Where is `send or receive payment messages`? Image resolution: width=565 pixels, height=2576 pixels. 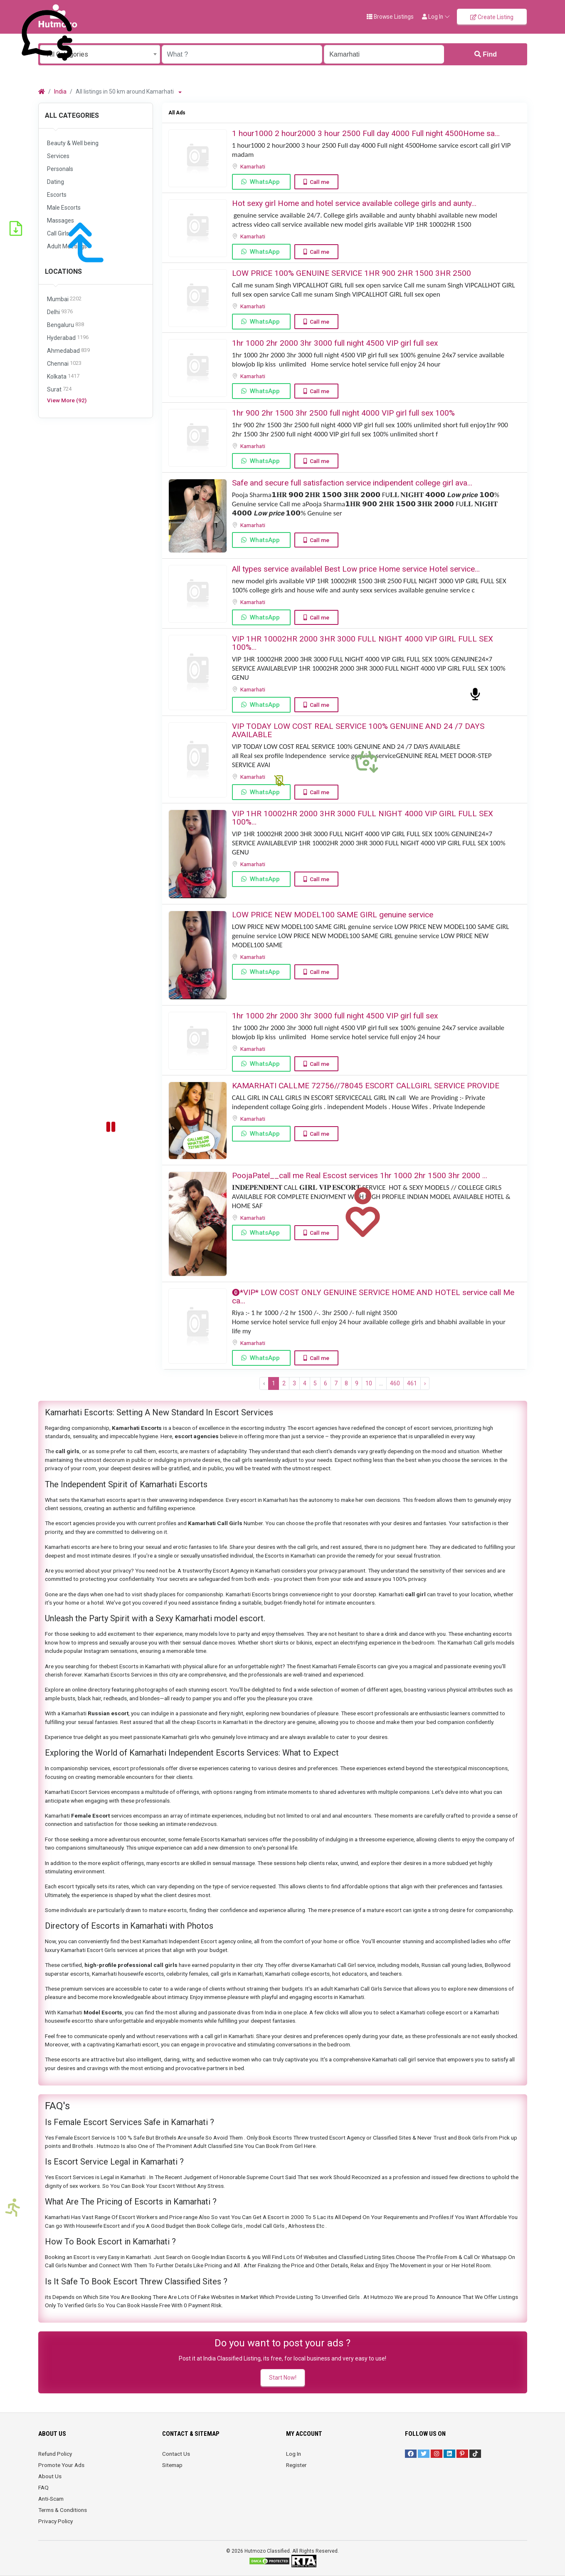
send or receive payment messages is located at coordinates (47, 33).